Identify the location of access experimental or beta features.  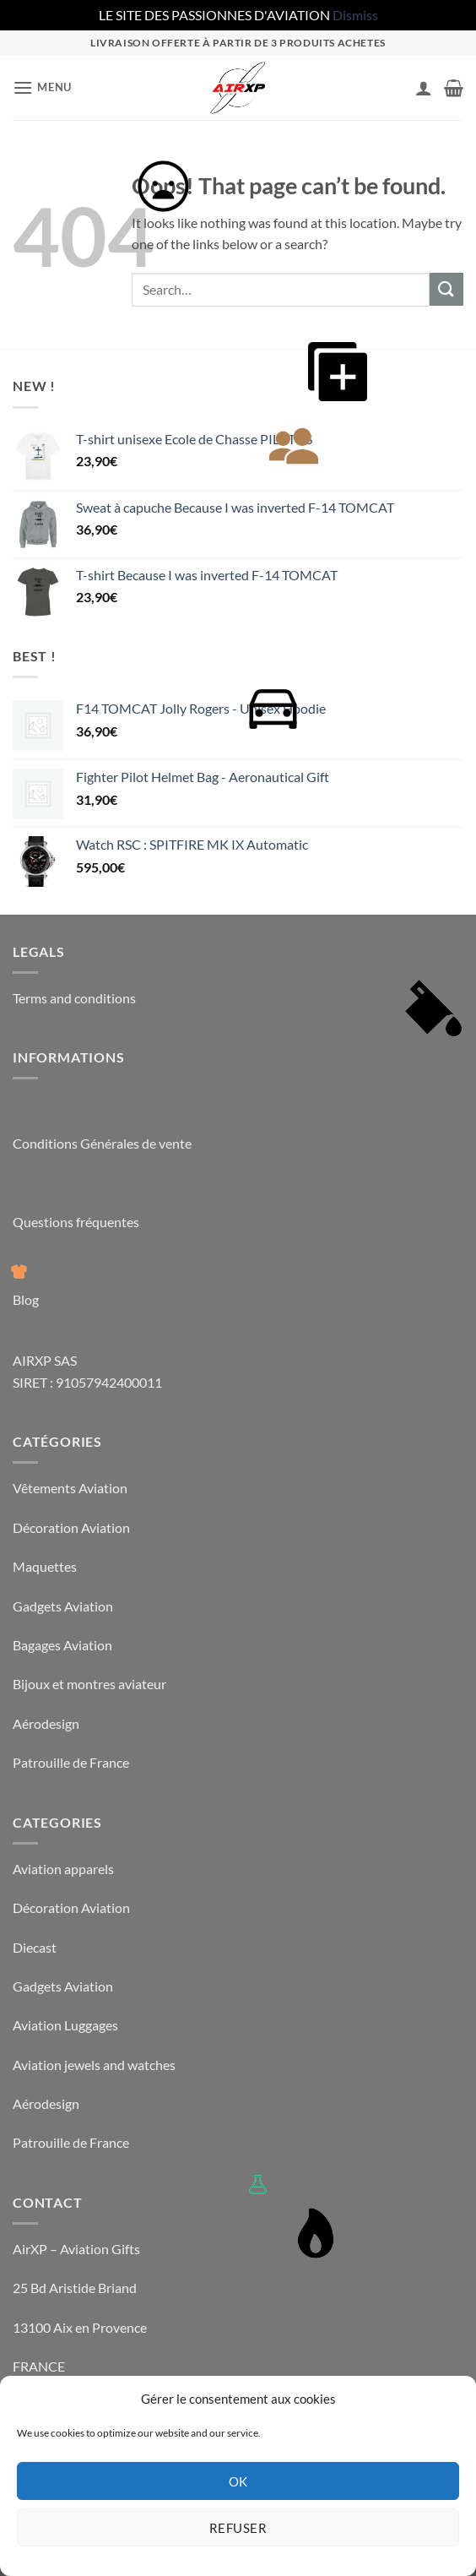
(257, 2184).